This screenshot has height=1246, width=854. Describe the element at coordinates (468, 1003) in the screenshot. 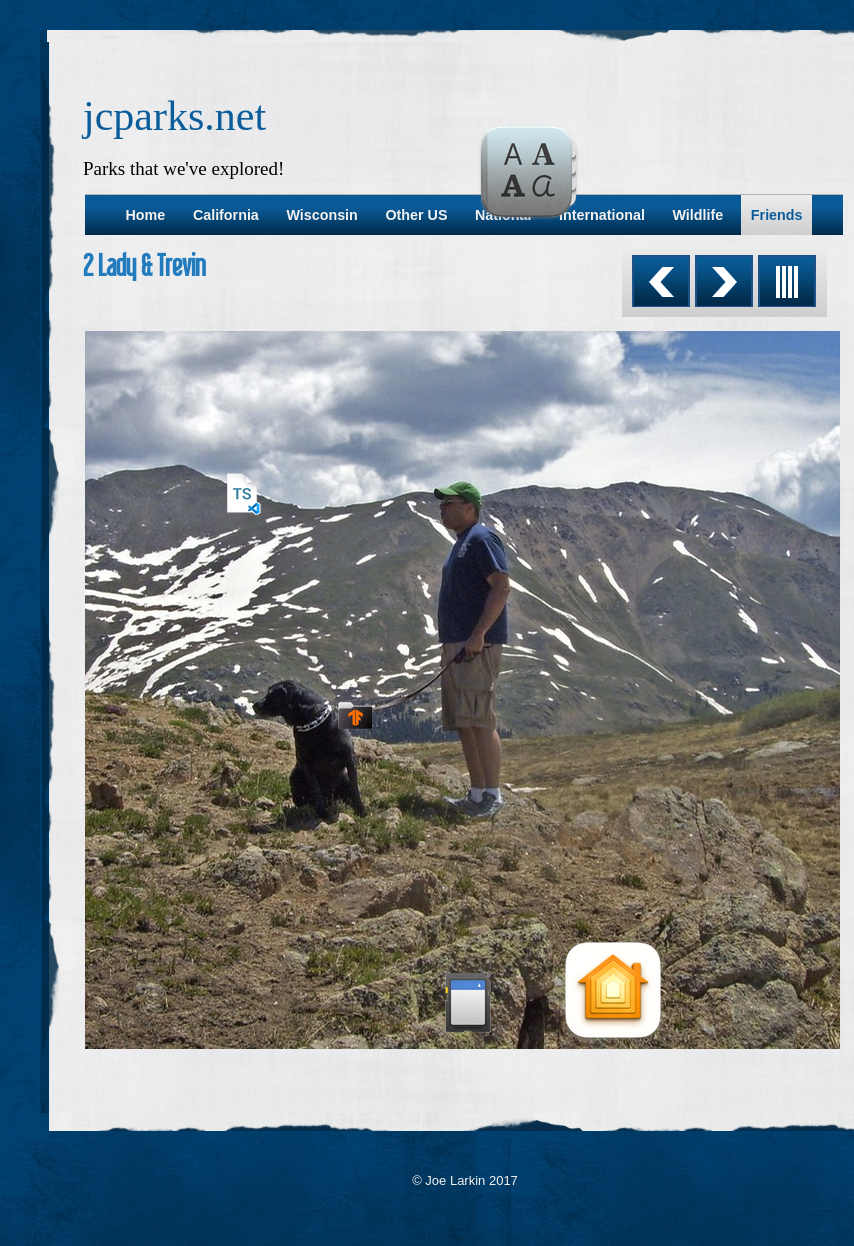

I see `access SD card or memory card storage` at that location.